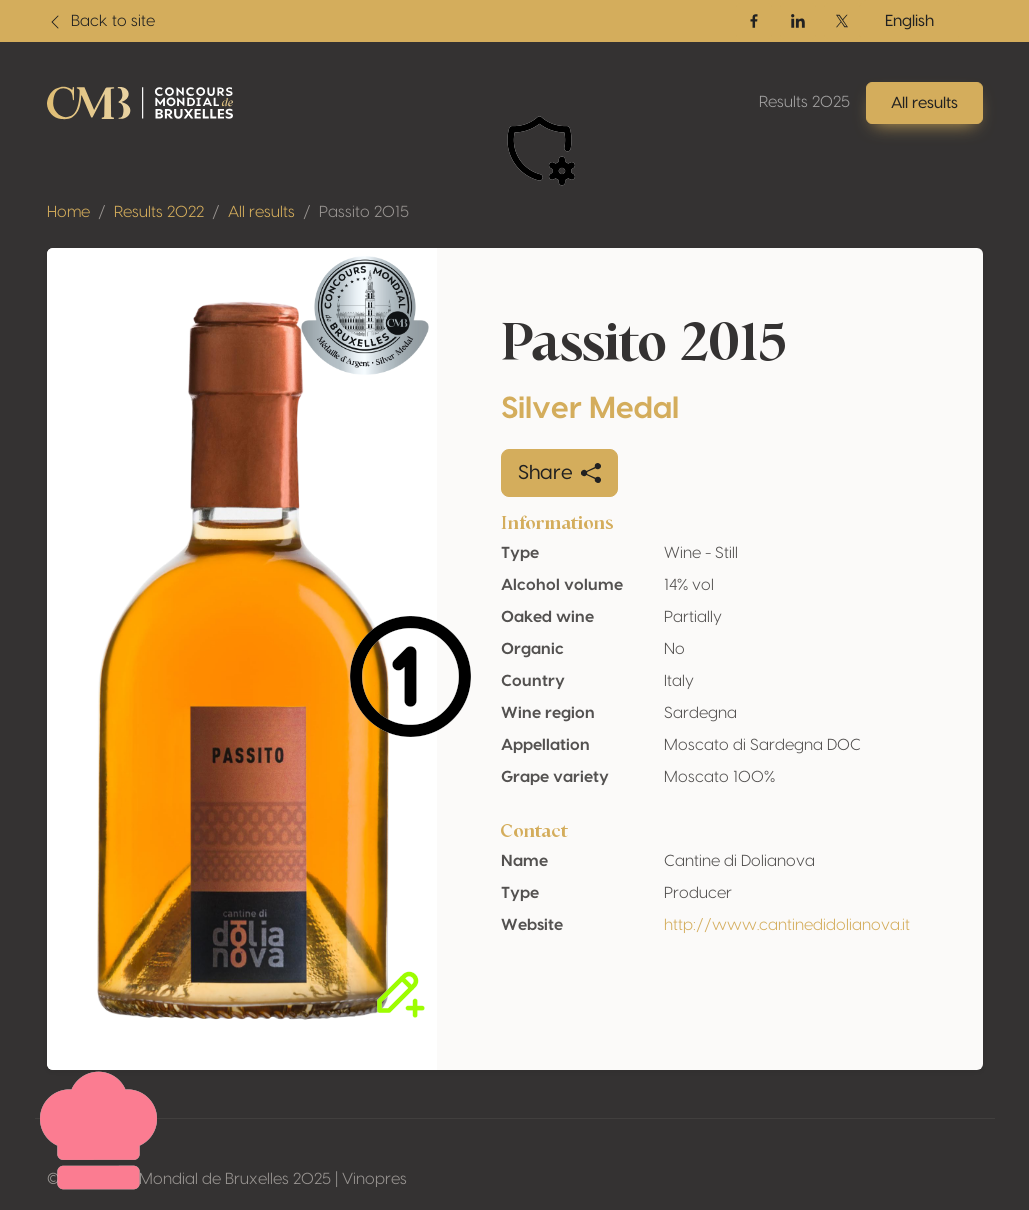  I want to click on access security settings, so click(539, 148).